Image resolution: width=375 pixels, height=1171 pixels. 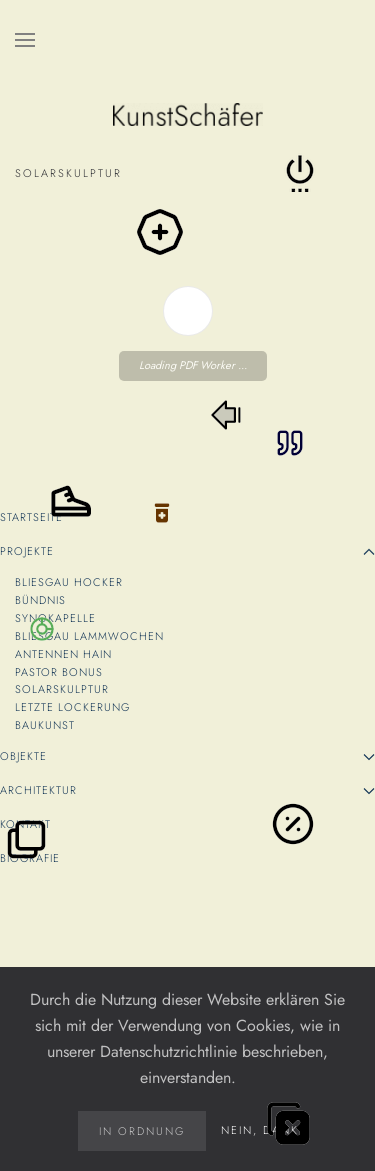 What do you see at coordinates (288, 1123) in the screenshot?
I see `cancel or remove copied content` at bounding box center [288, 1123].